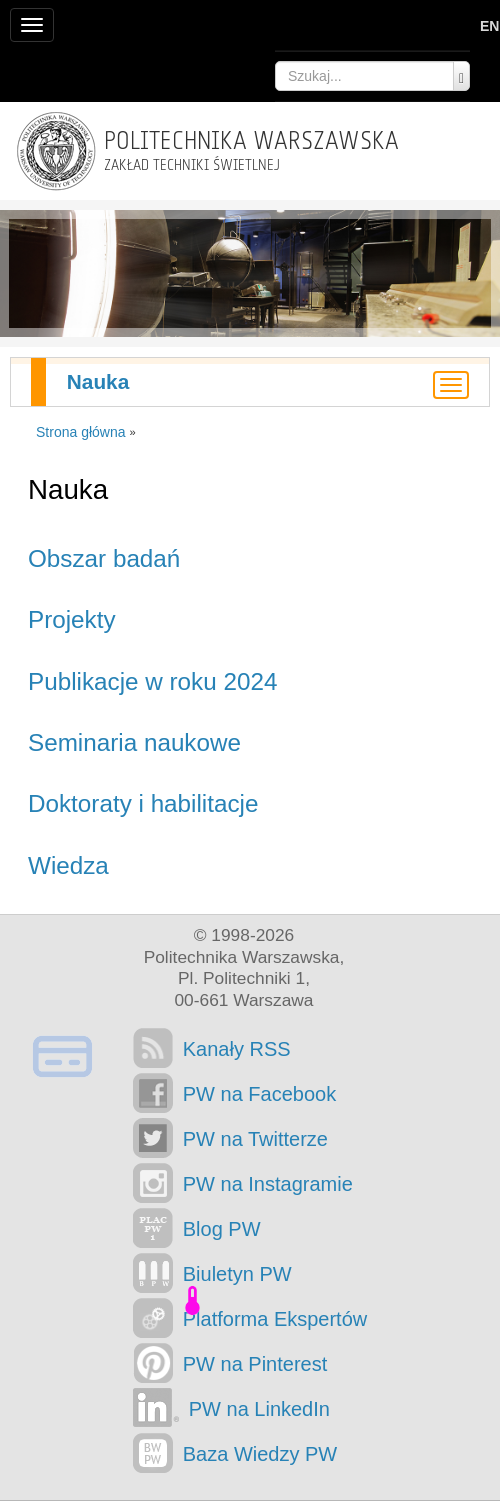 The height and width of the screenshot is (1501, 500). What do you see at coordinates (62, 1056) in the screenshot?
I see `manage payment methods` at bounding box center [62, 1056].